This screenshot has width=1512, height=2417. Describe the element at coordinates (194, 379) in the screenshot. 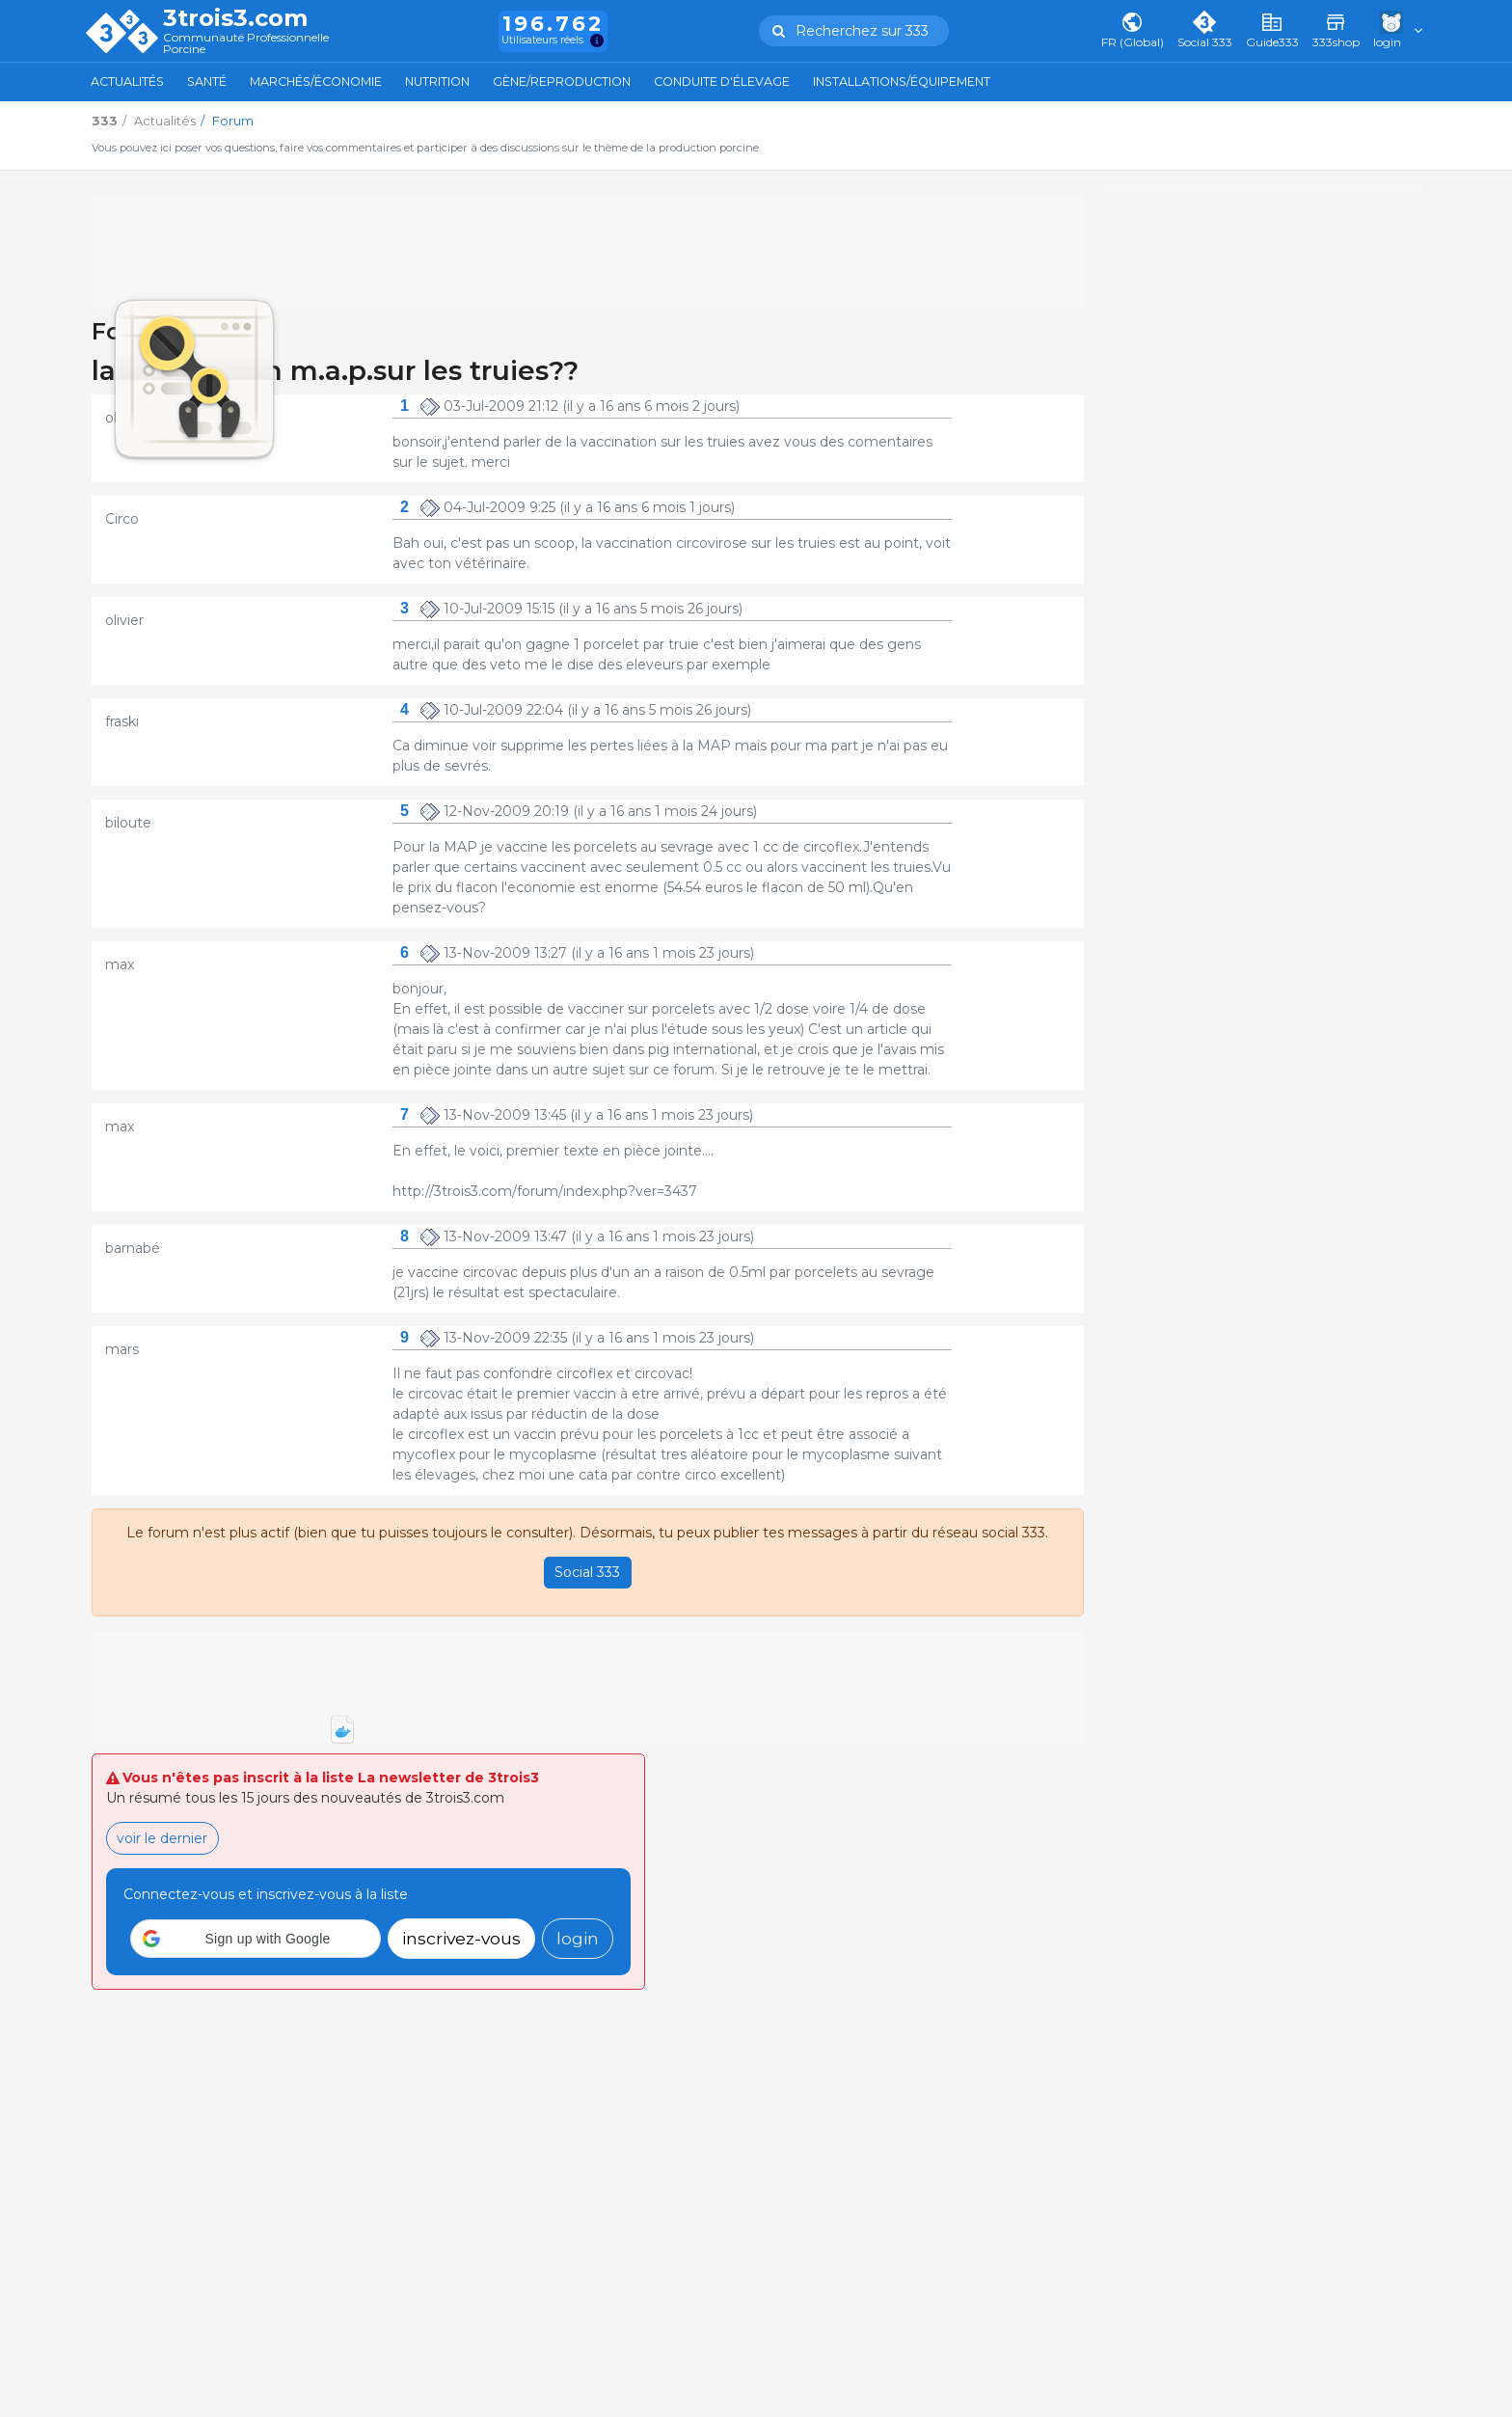

I see `open GNOME Builder development environment` at that location.